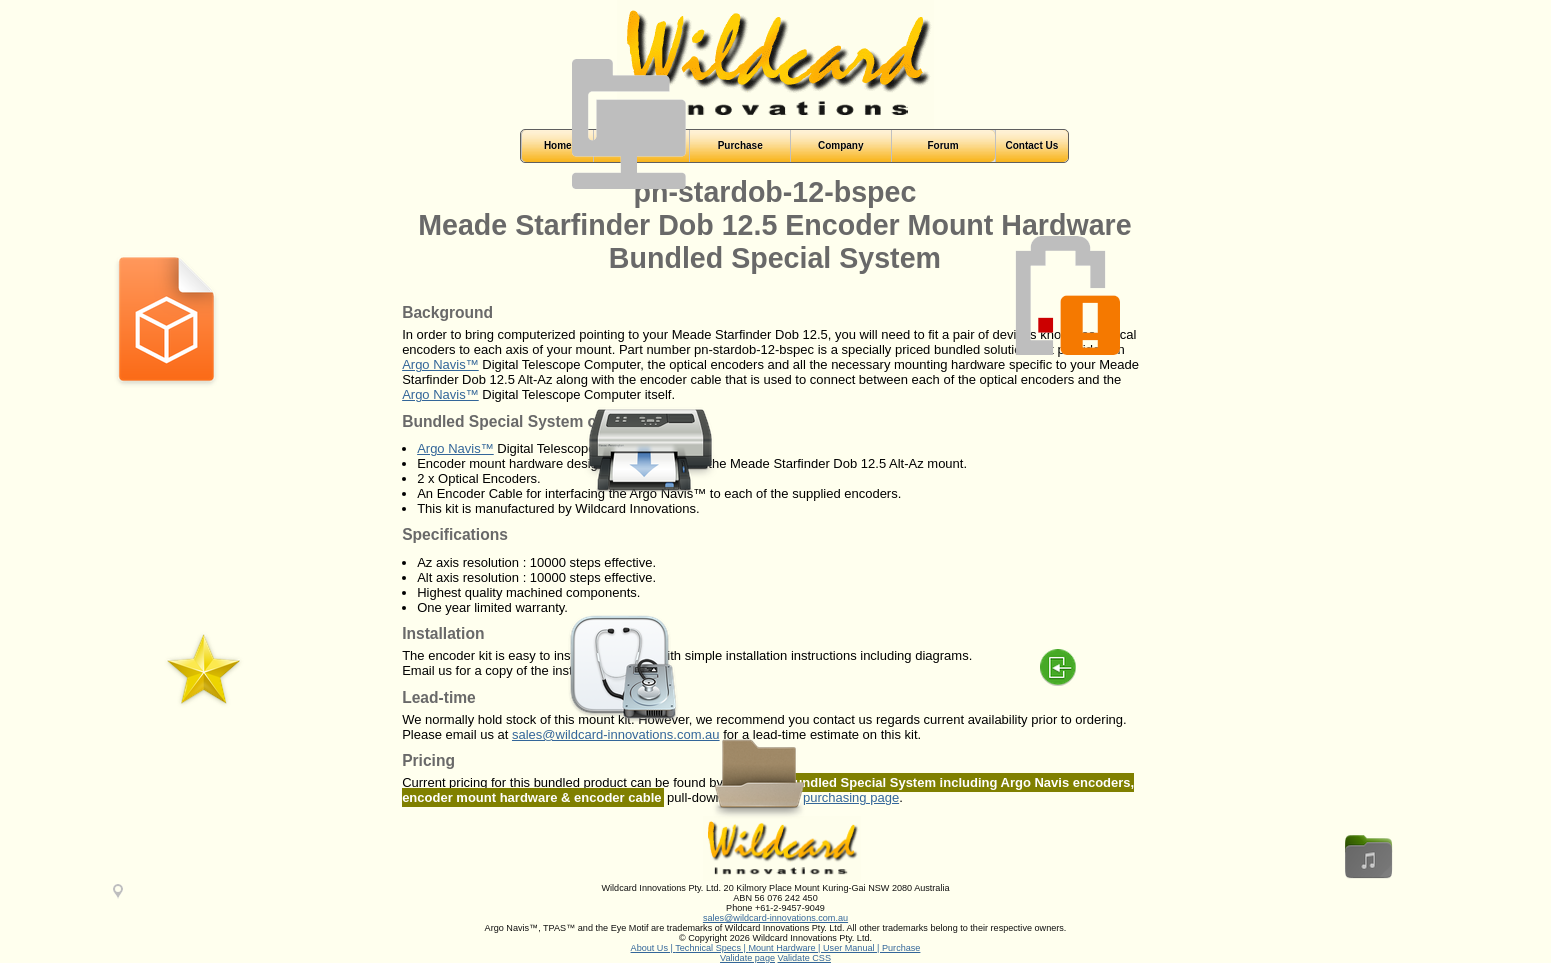 This screenshot has width=1551, height=963. What do you see at coordinates (118, 892) in the screenshot?
I see `mark or save a location on the map` at bounding box center [118, 892].